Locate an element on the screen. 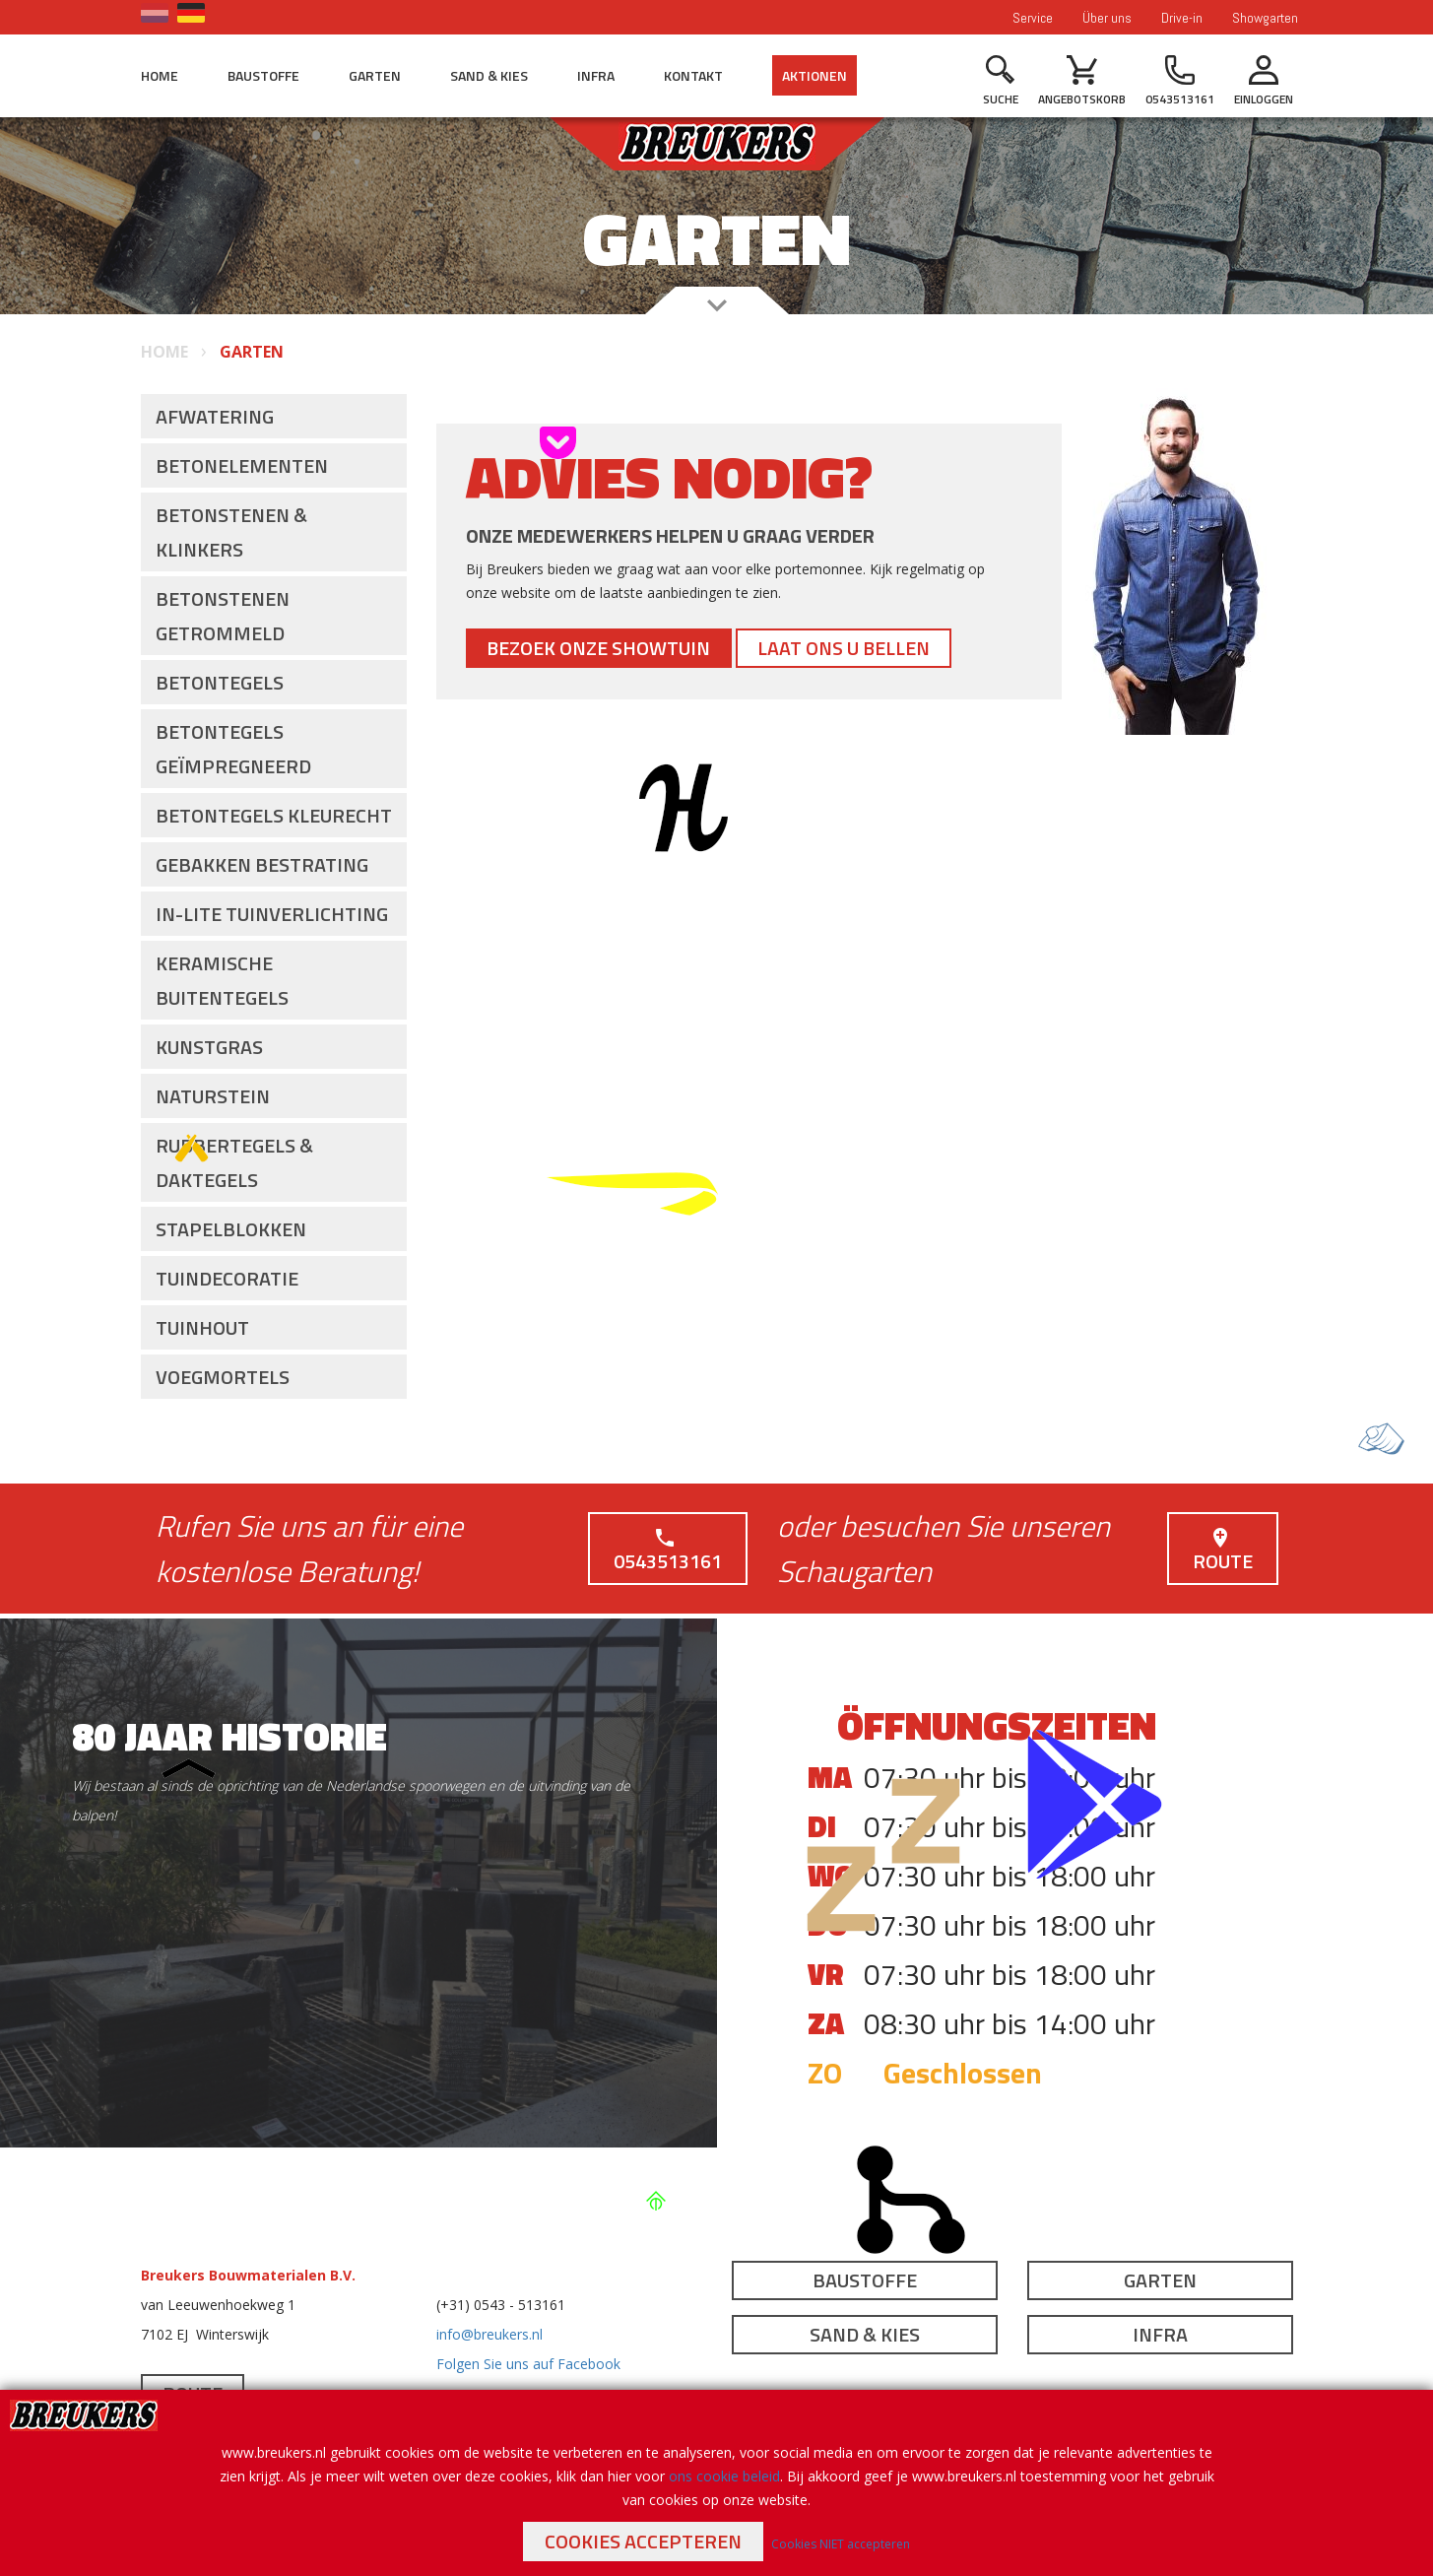  open the Untappd app is located at coordinates (191, 1148).